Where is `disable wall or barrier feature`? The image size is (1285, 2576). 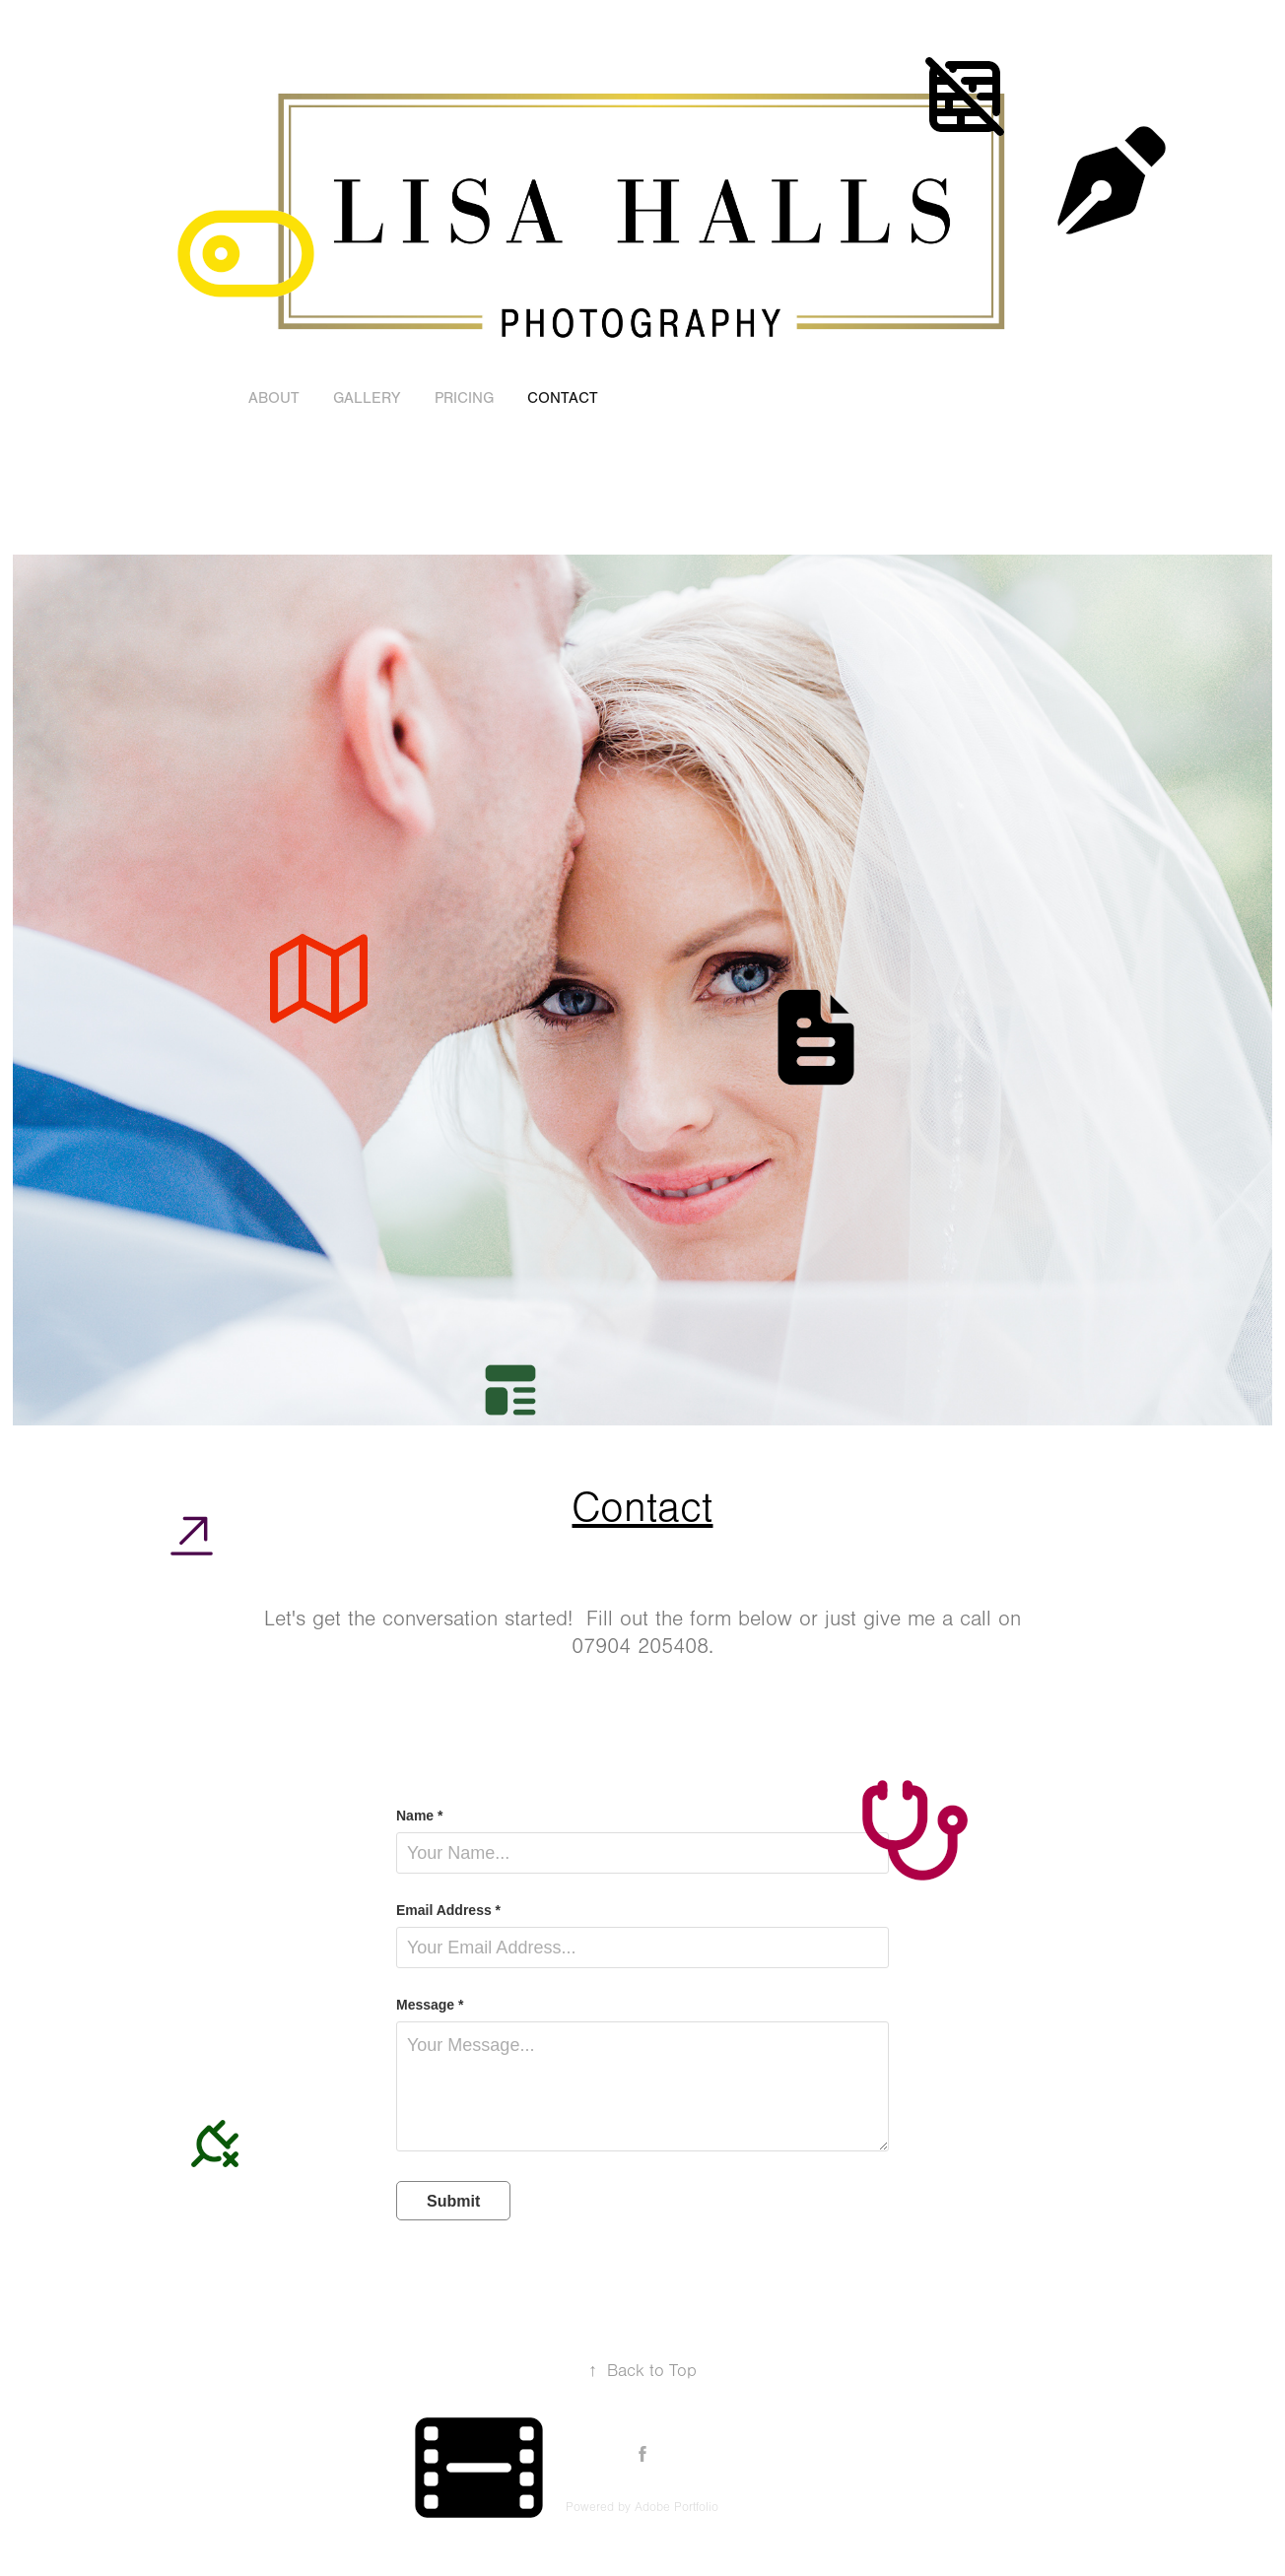
disable wall or barrier feature is located at coordinates (965, 97).